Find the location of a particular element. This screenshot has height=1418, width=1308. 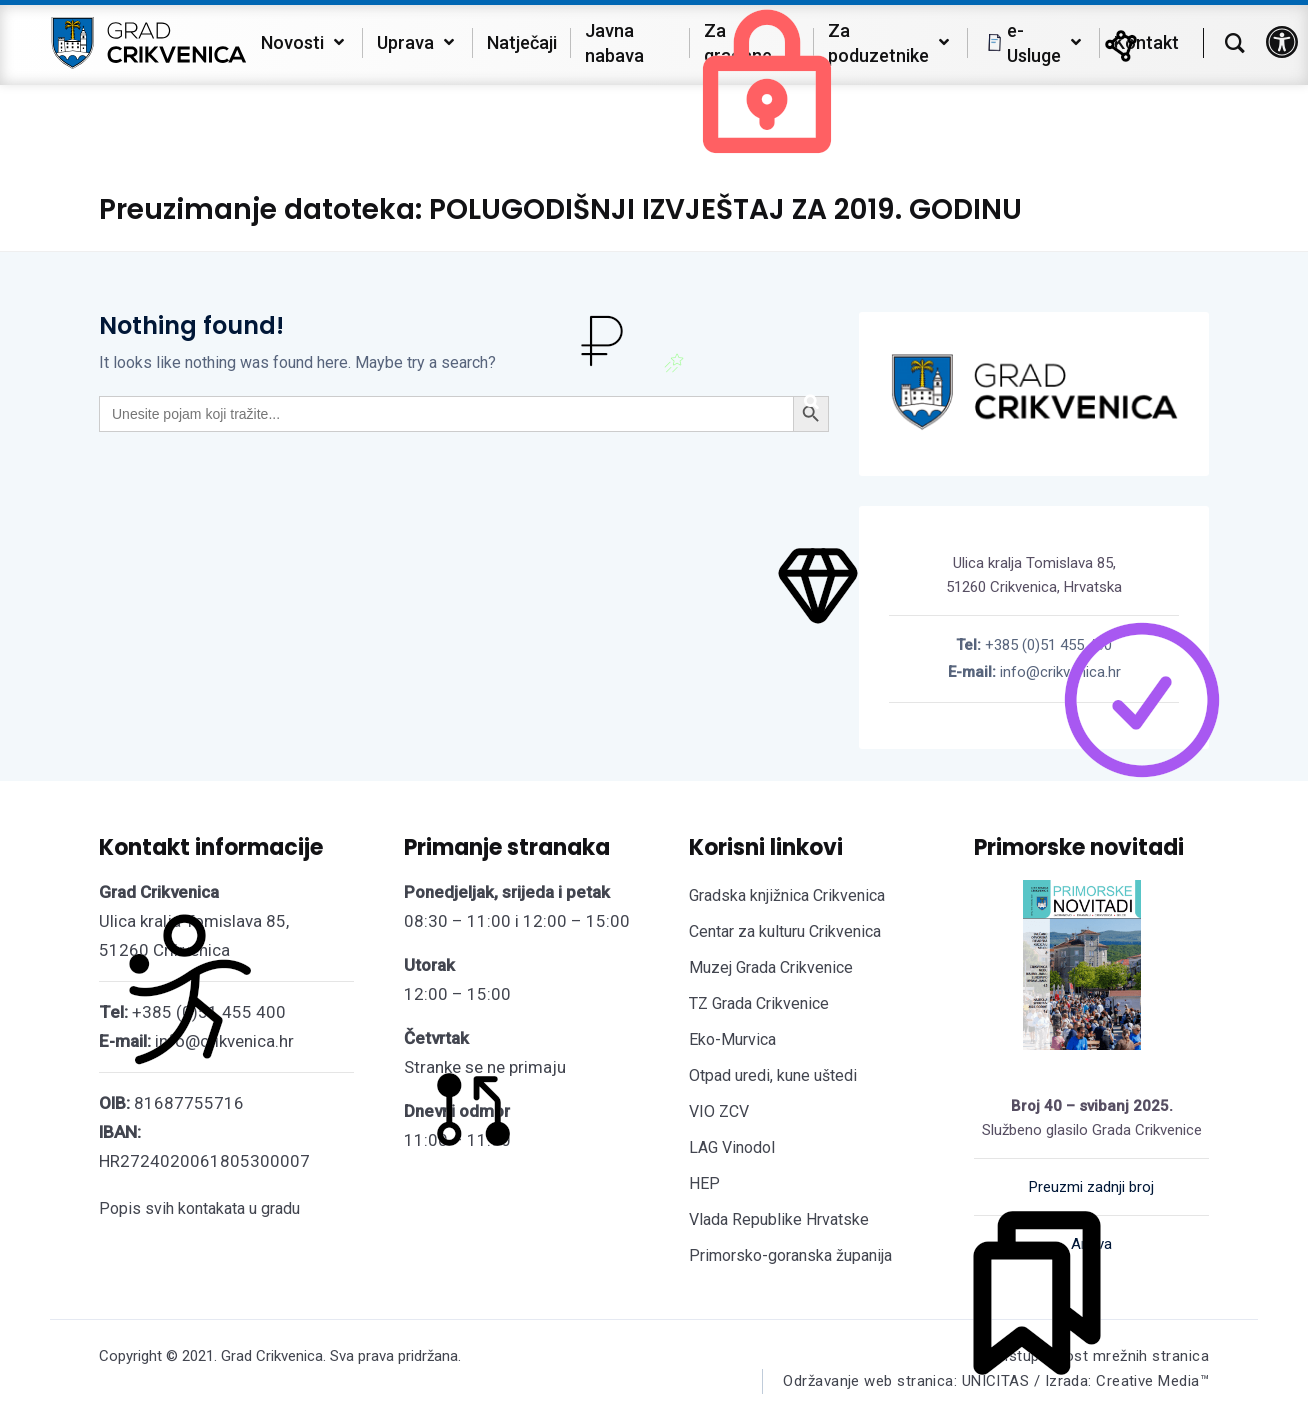

add to favorites or wishlist is located at coordinates (674, 363).